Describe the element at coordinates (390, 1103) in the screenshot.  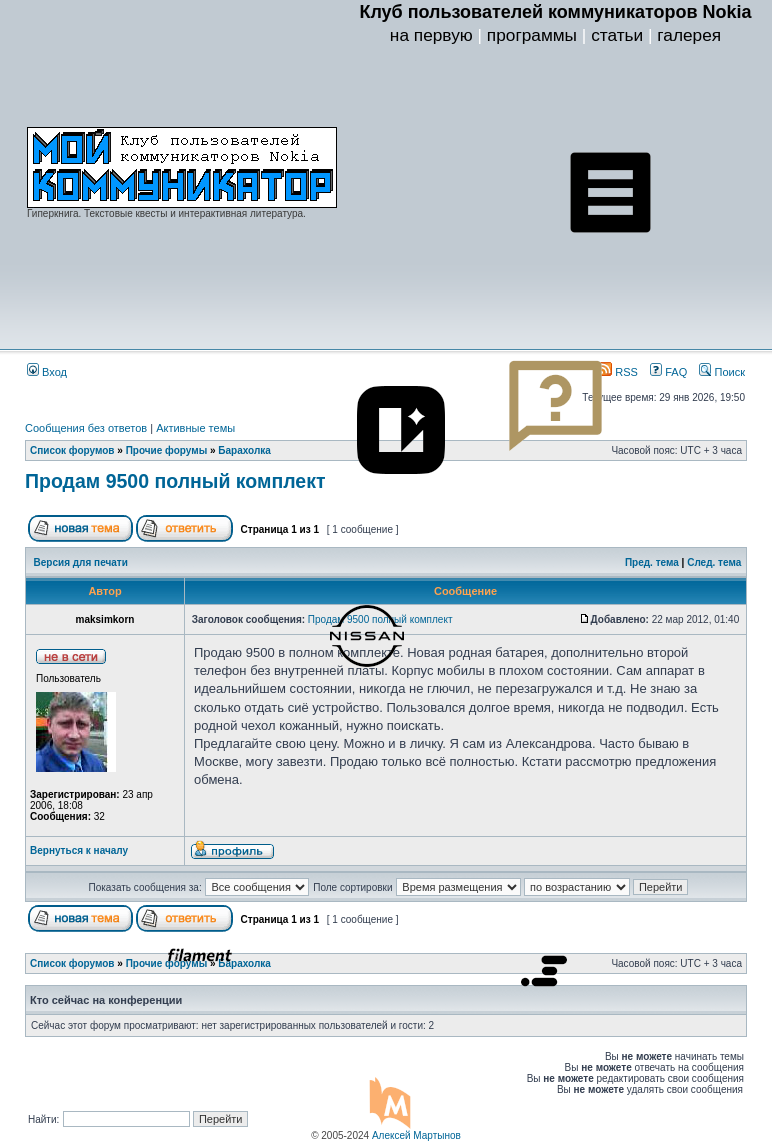
I see `access PubMed medical research database` at that location.